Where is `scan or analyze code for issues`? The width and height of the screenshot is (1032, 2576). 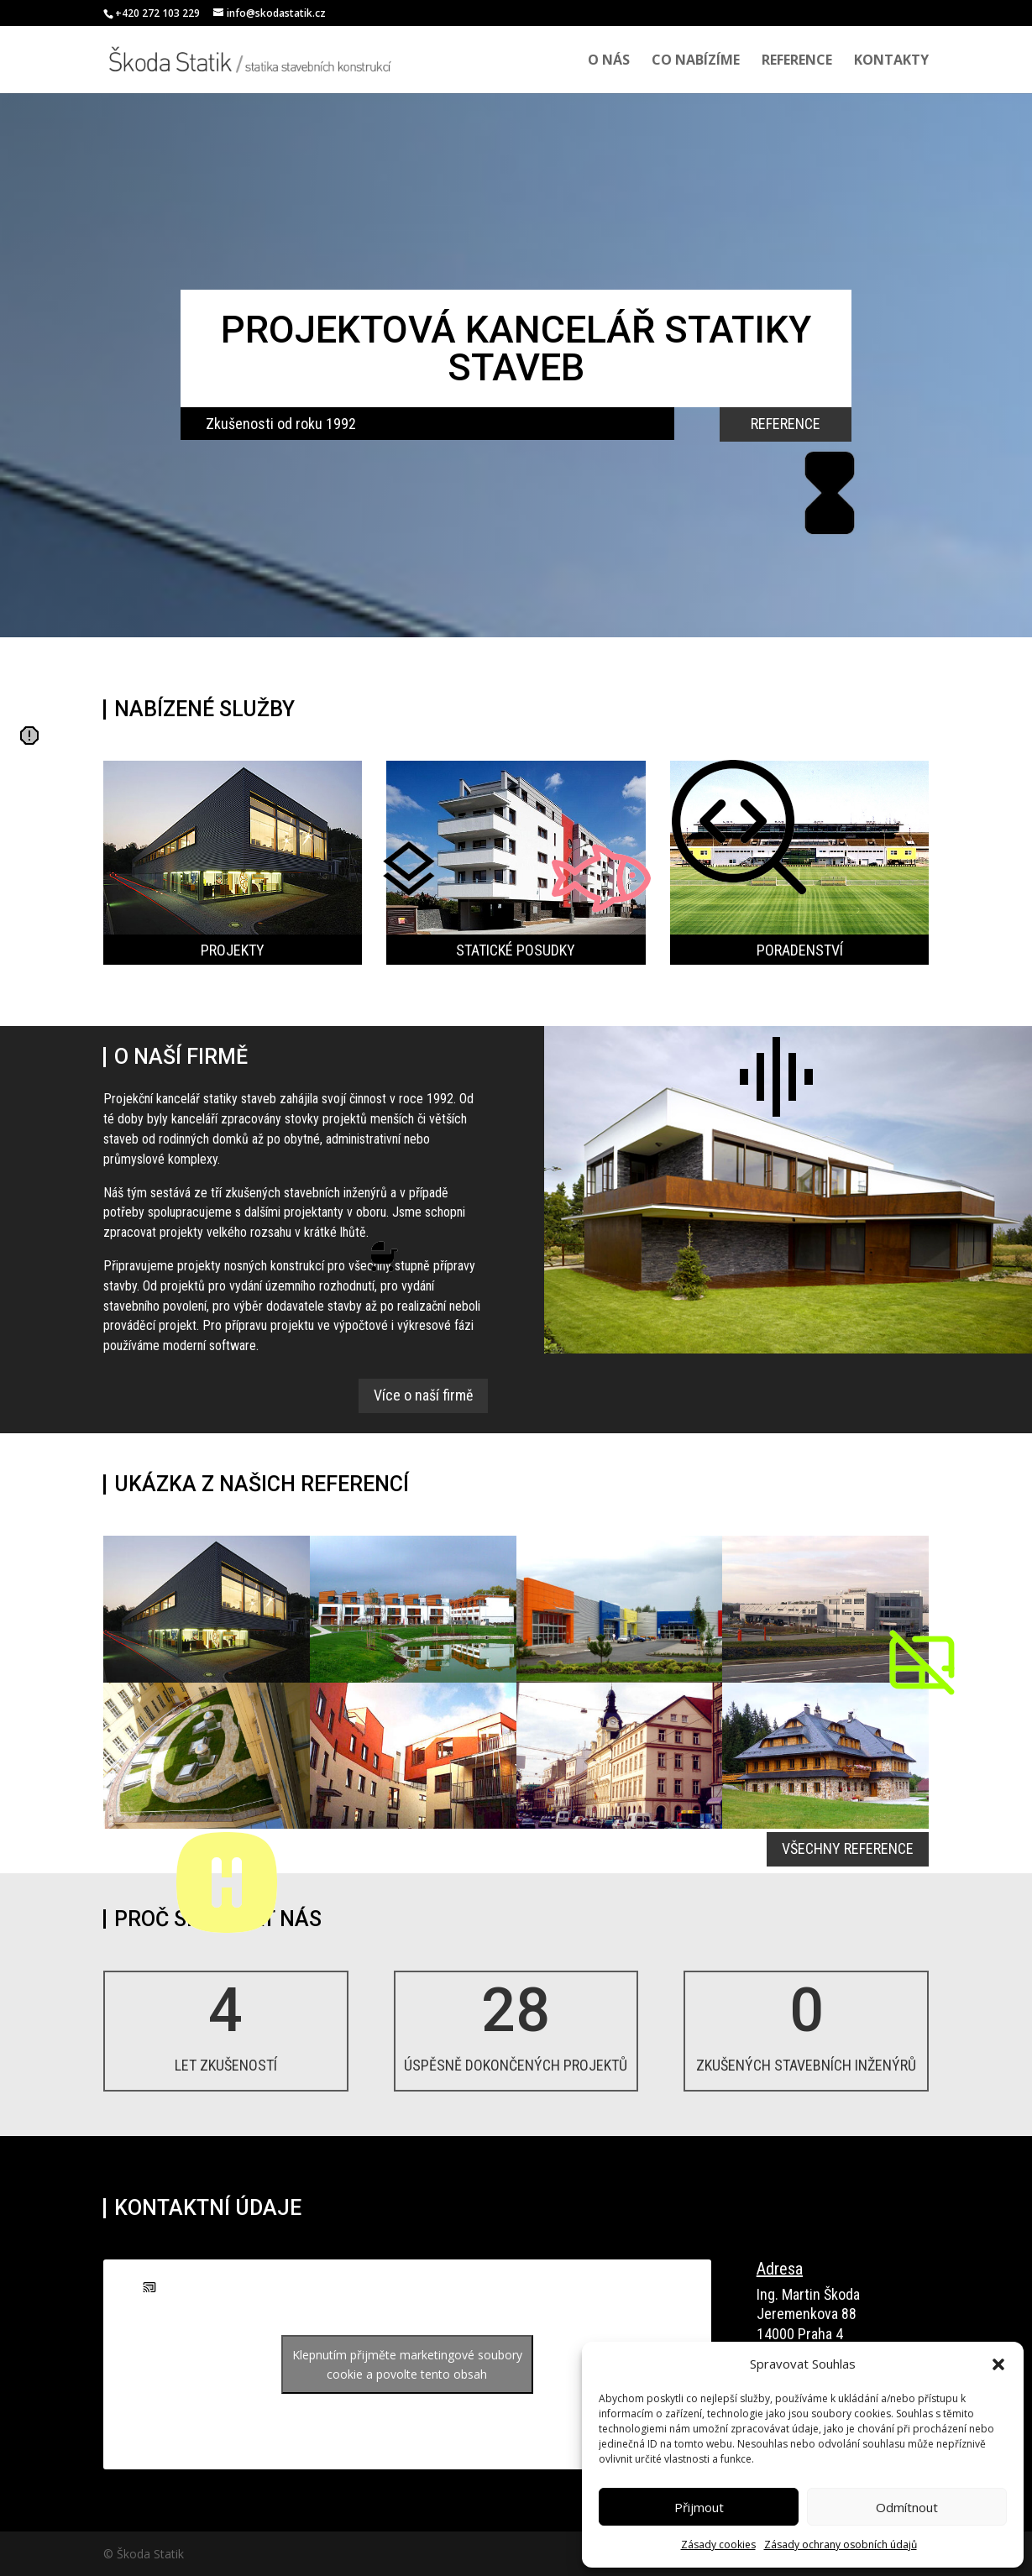
scan or analyze code for issues is located at coordinates (741, 830).